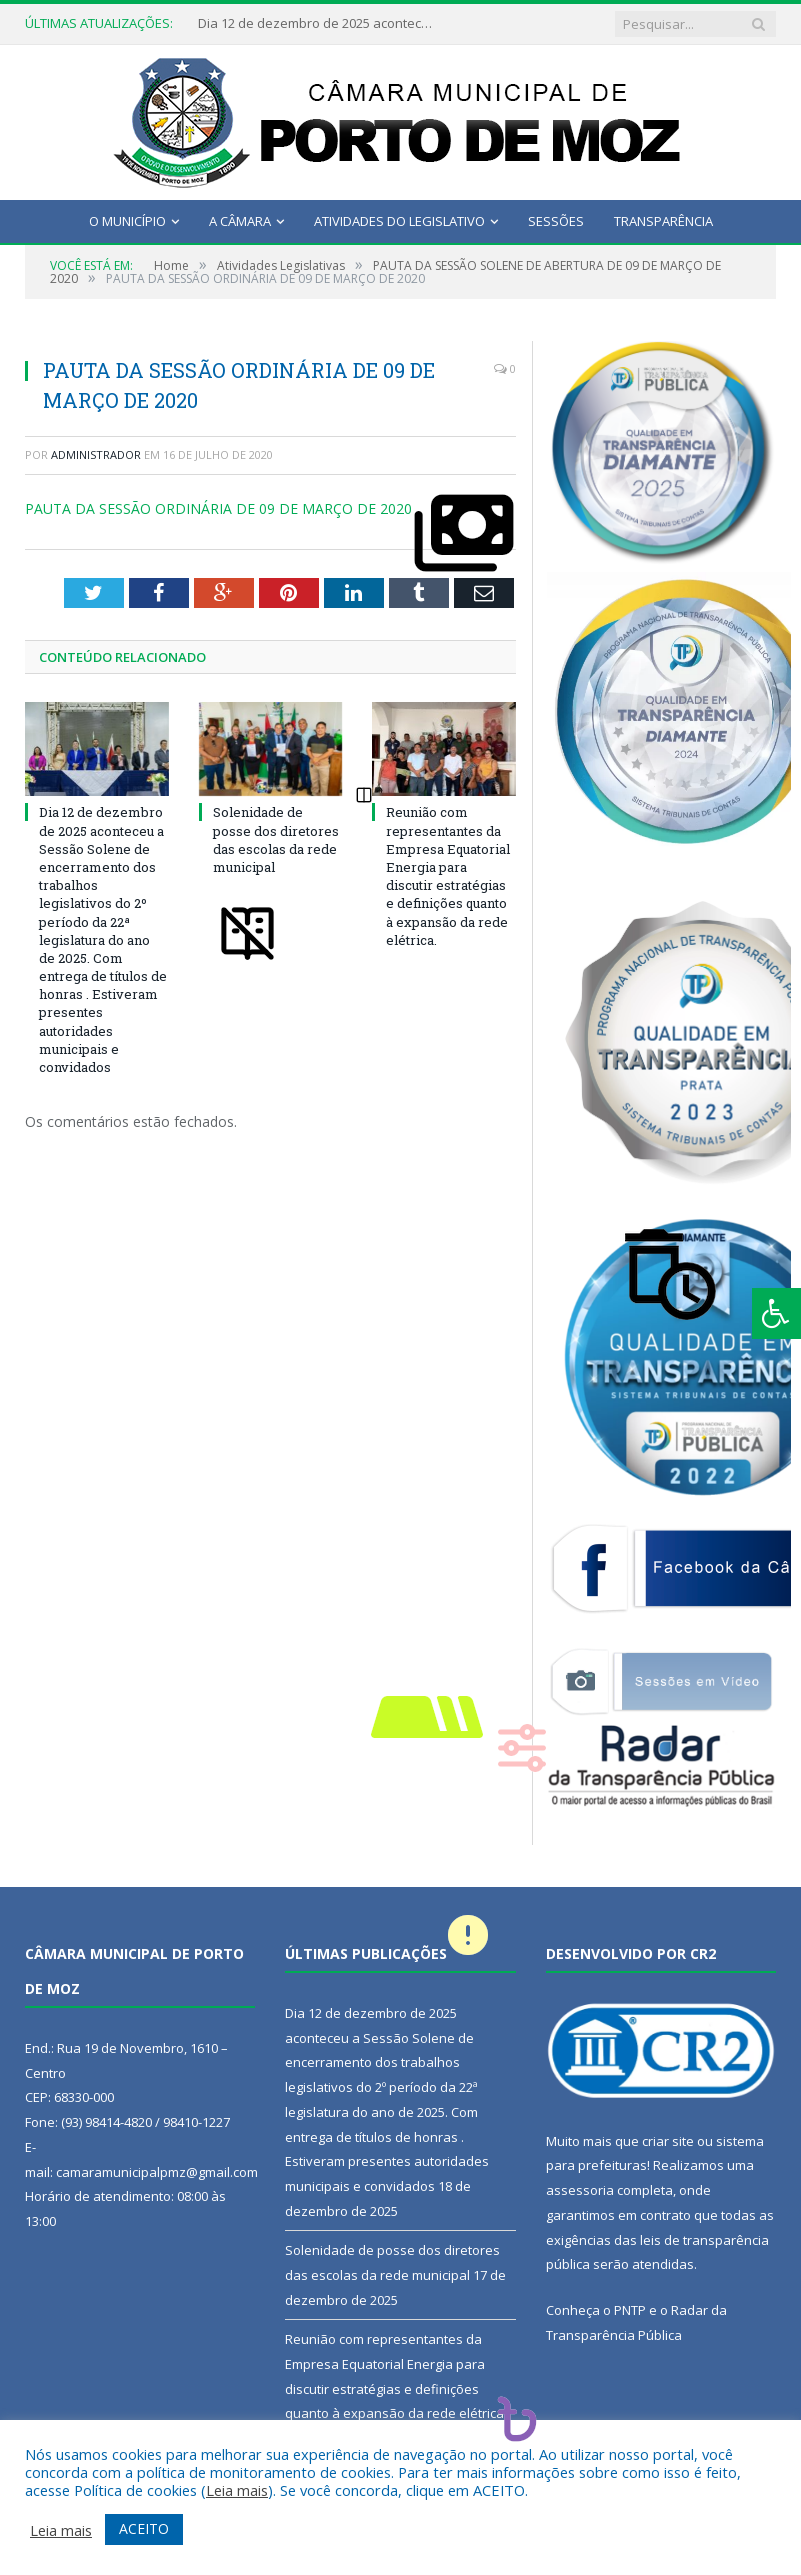 The image size is (801, 2575). Describe the element at coordinates (522, 1748) in the screenshot. I see `adjust settings or preferences` at that location.